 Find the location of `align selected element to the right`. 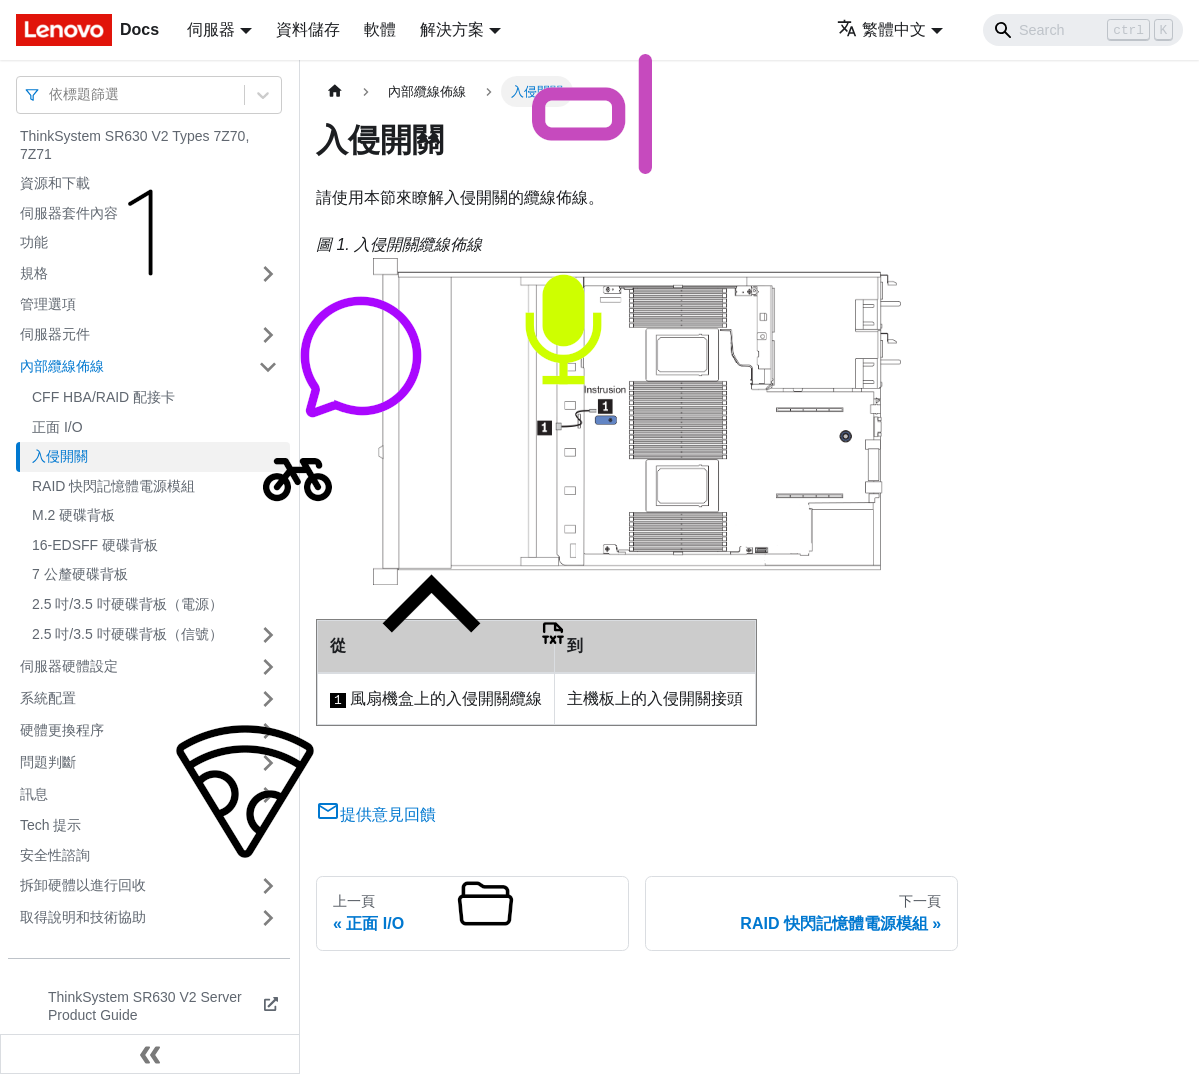

align selected element to the right is located at coordinates (592, 114).